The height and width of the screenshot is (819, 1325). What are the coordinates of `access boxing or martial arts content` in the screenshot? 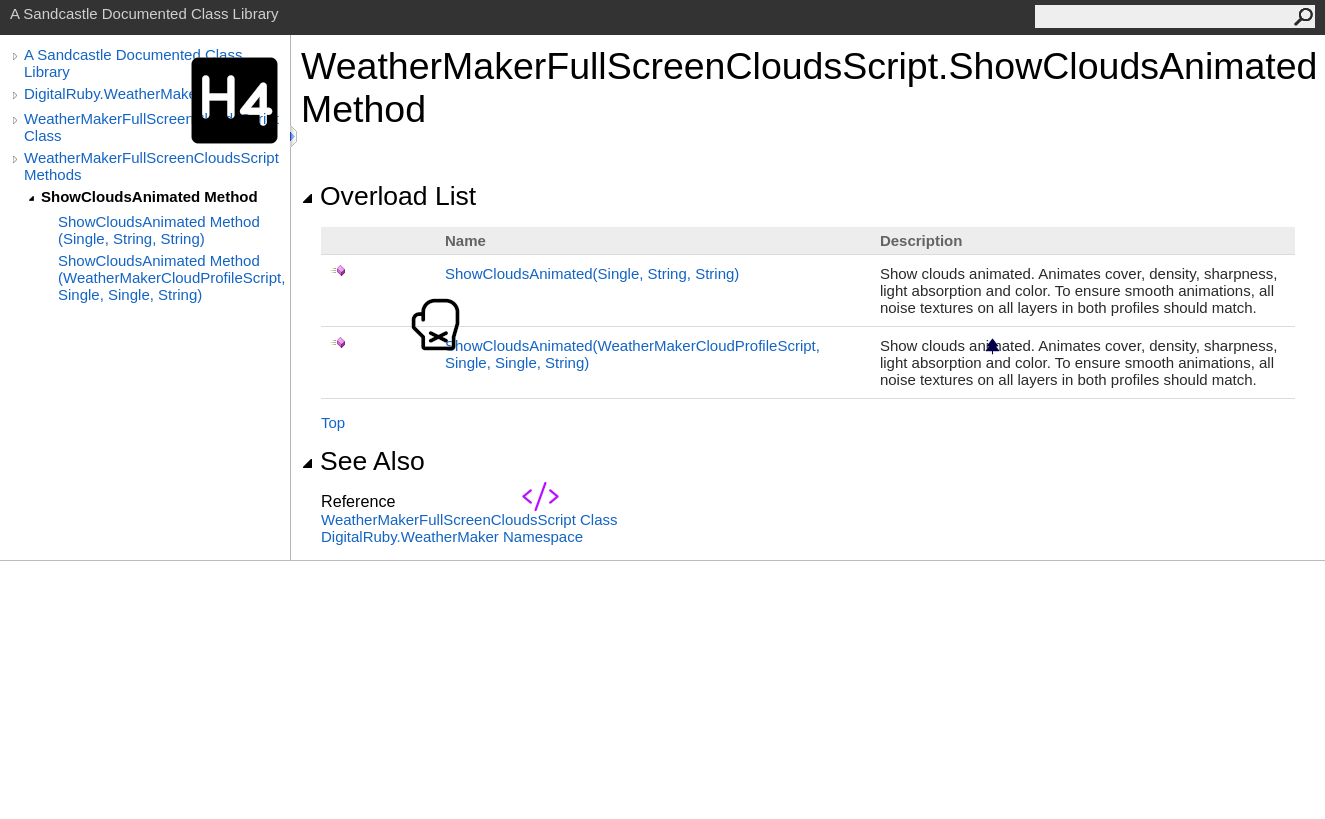 It's located at (436, 325).